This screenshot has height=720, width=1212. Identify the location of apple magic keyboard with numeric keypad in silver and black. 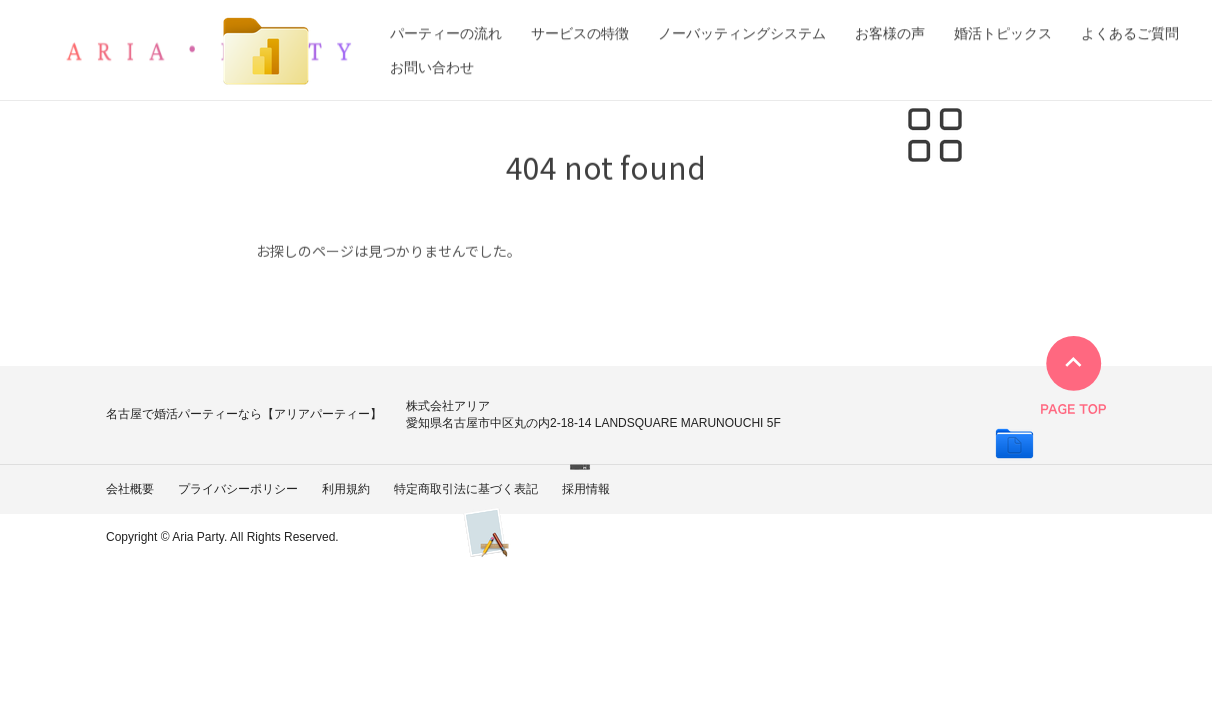
(580, 467).